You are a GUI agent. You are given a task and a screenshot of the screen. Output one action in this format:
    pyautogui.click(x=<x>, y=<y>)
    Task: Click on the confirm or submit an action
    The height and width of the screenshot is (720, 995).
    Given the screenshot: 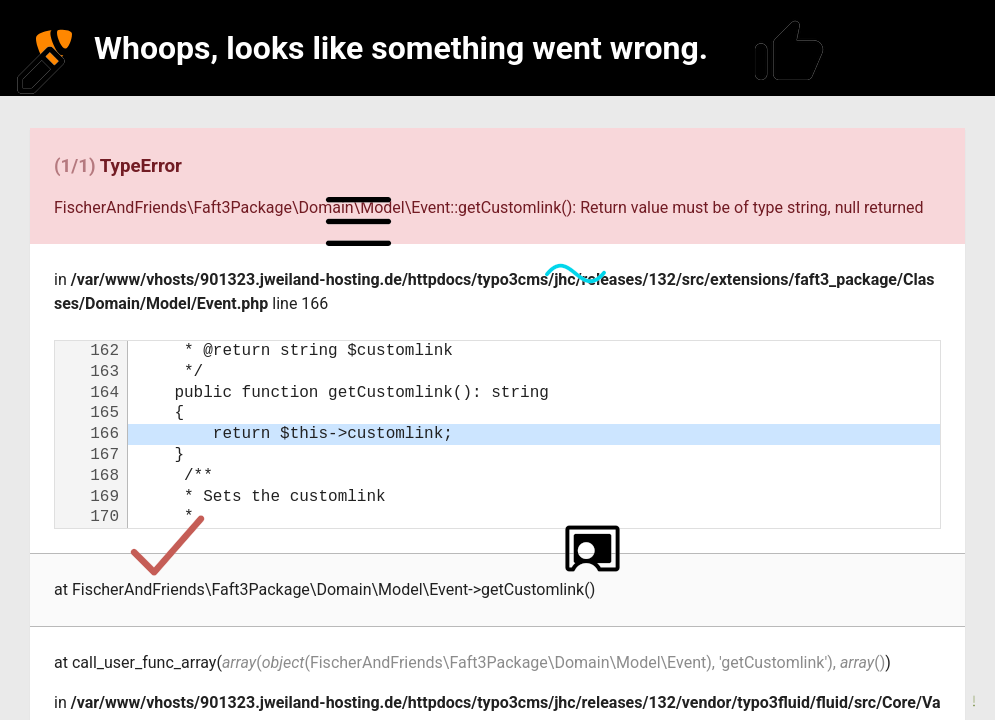 What is the action you would take?
    pyautogui.click(x=167, y=545)
    